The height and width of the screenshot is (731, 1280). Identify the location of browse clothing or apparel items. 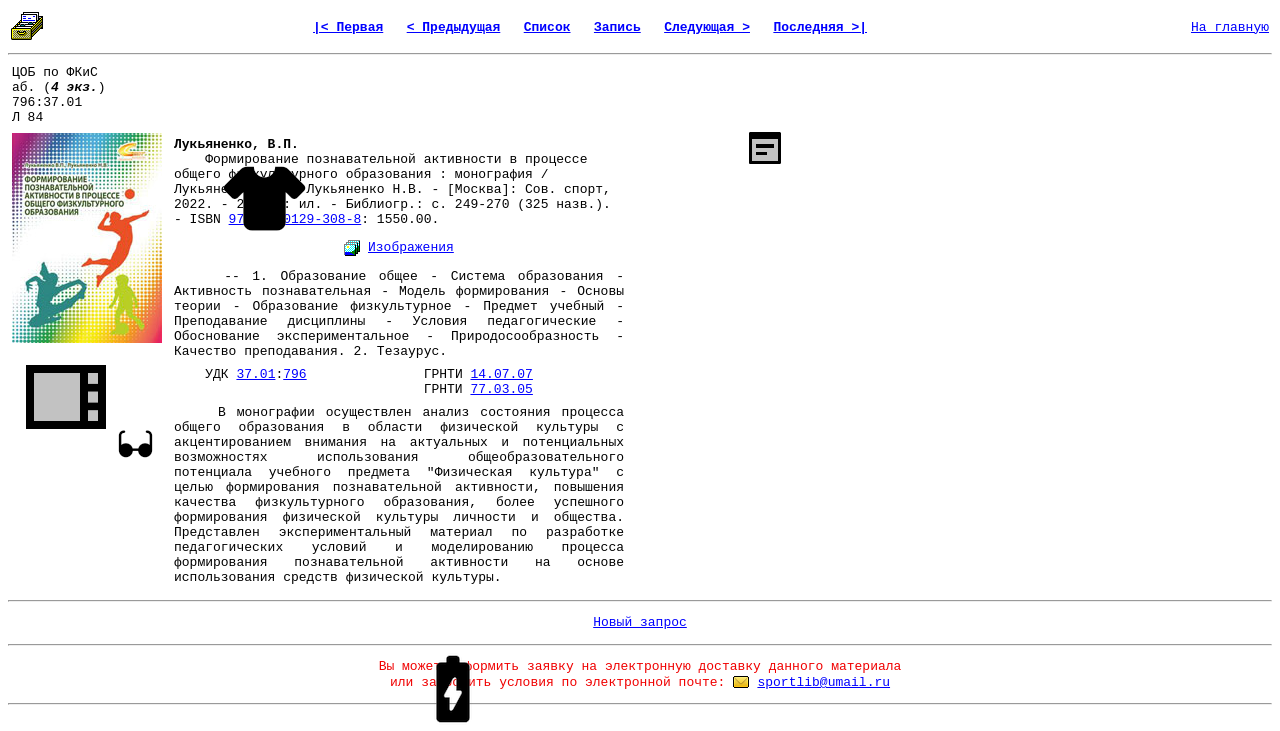
(264, 196).